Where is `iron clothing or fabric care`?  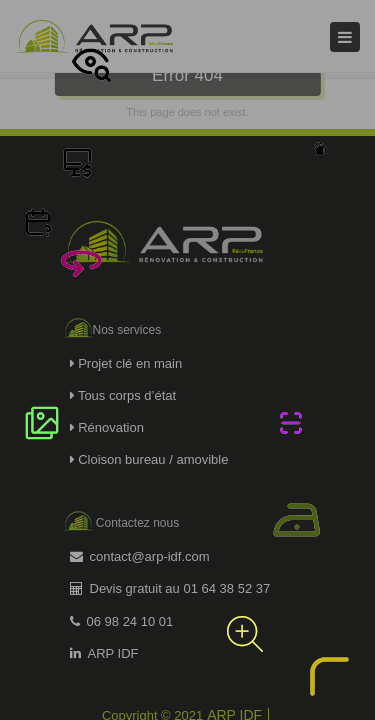 iron clothing or fabric care is located at coordinates (297, 520).